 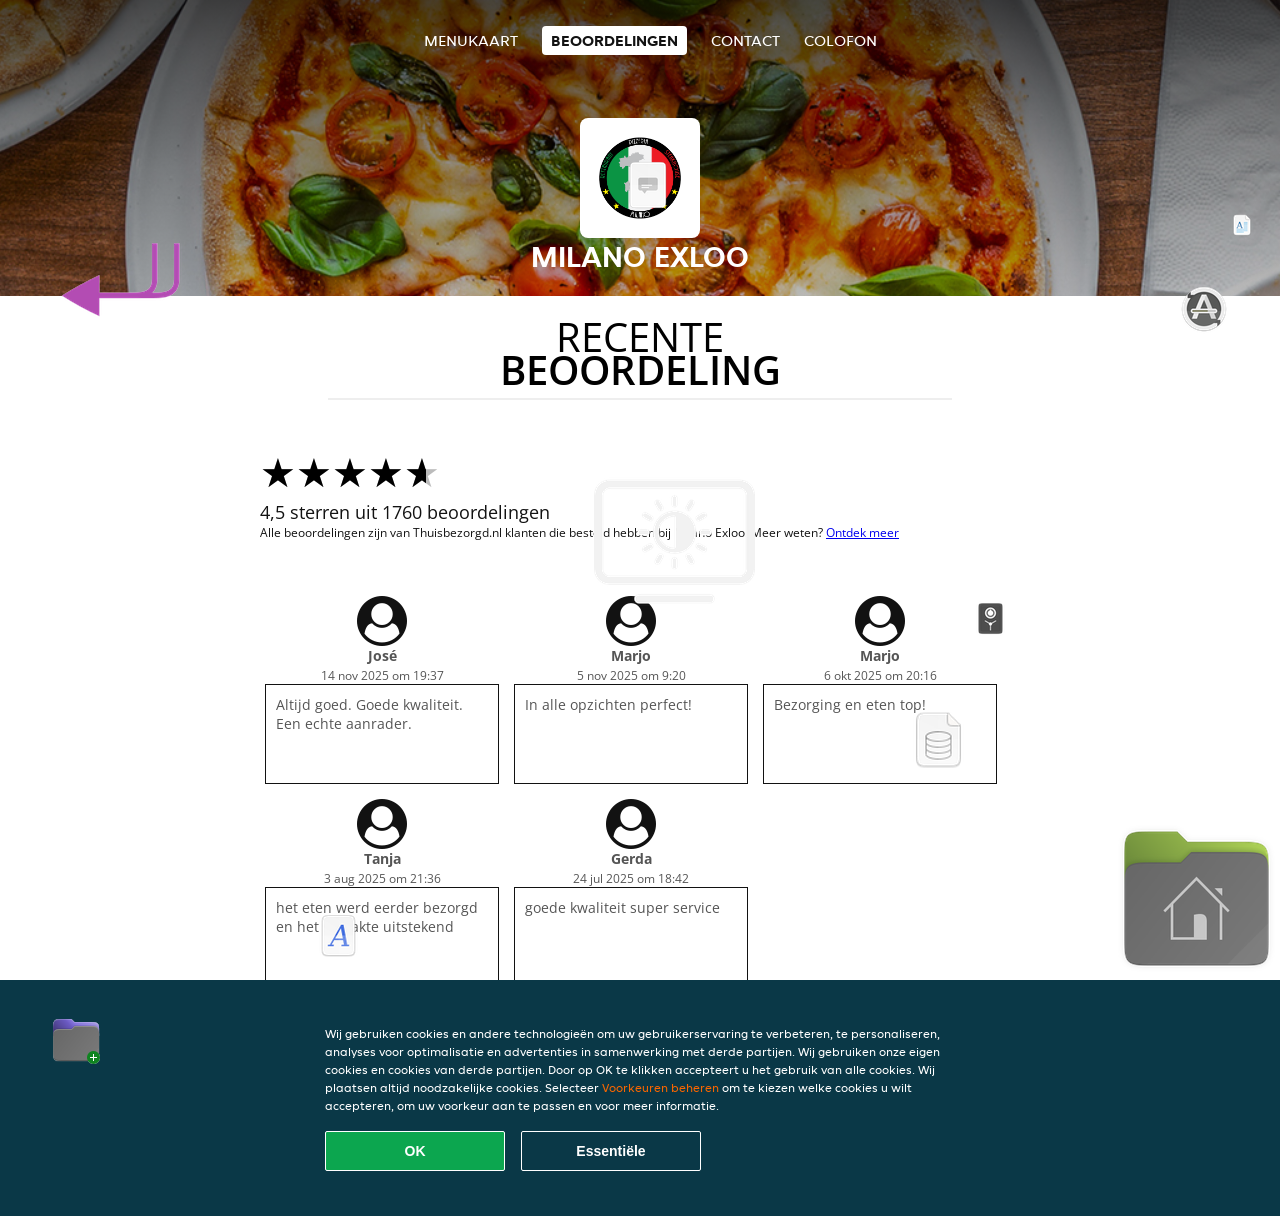 What do you see at coordinates (76, 1040) in the screenshot?
I see `create a new folder` at bounding box center [76, 1040].